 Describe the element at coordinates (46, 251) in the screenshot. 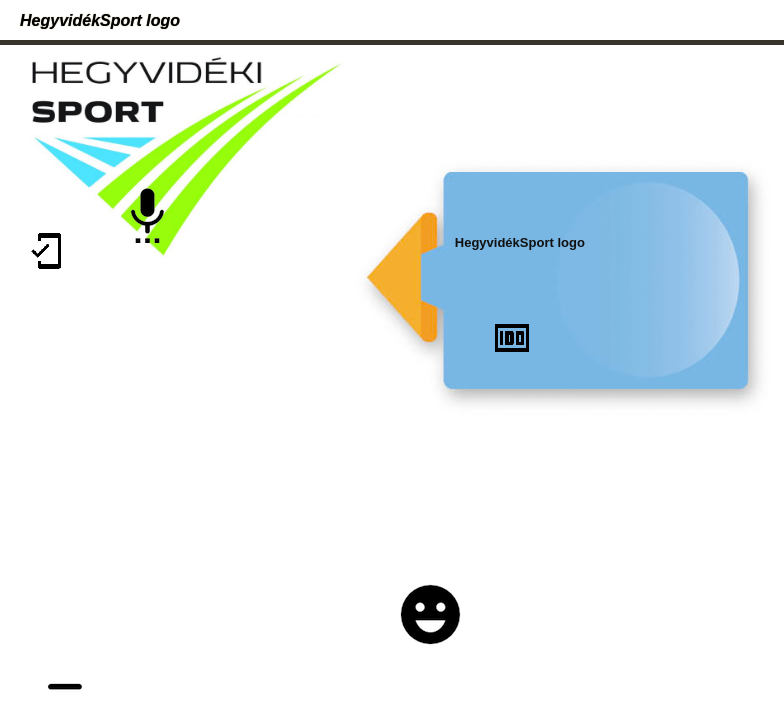

I see `indicates mobile-friendly or responsive design` at that location.